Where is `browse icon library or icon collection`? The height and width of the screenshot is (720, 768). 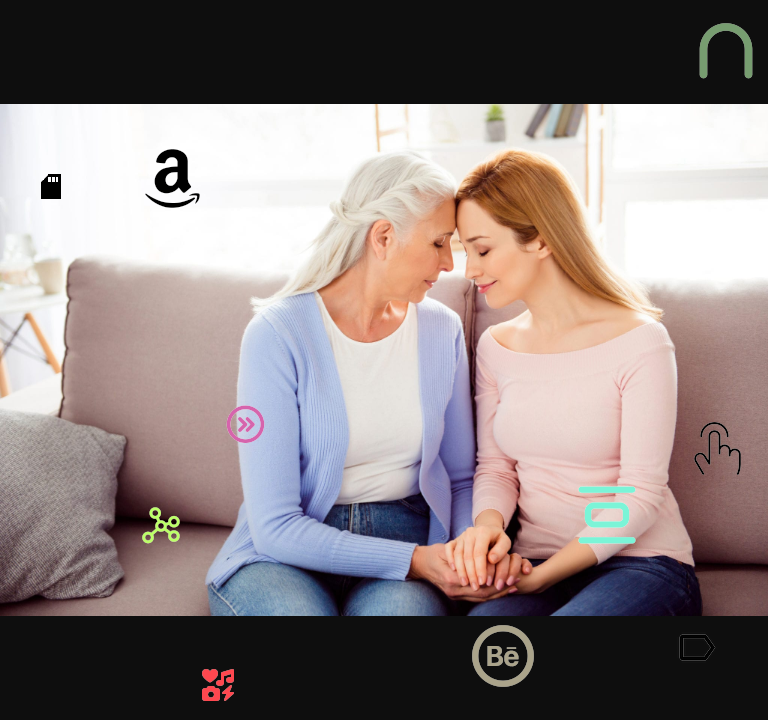
browse icon library or icon collection is located at coordinates (218, 685).